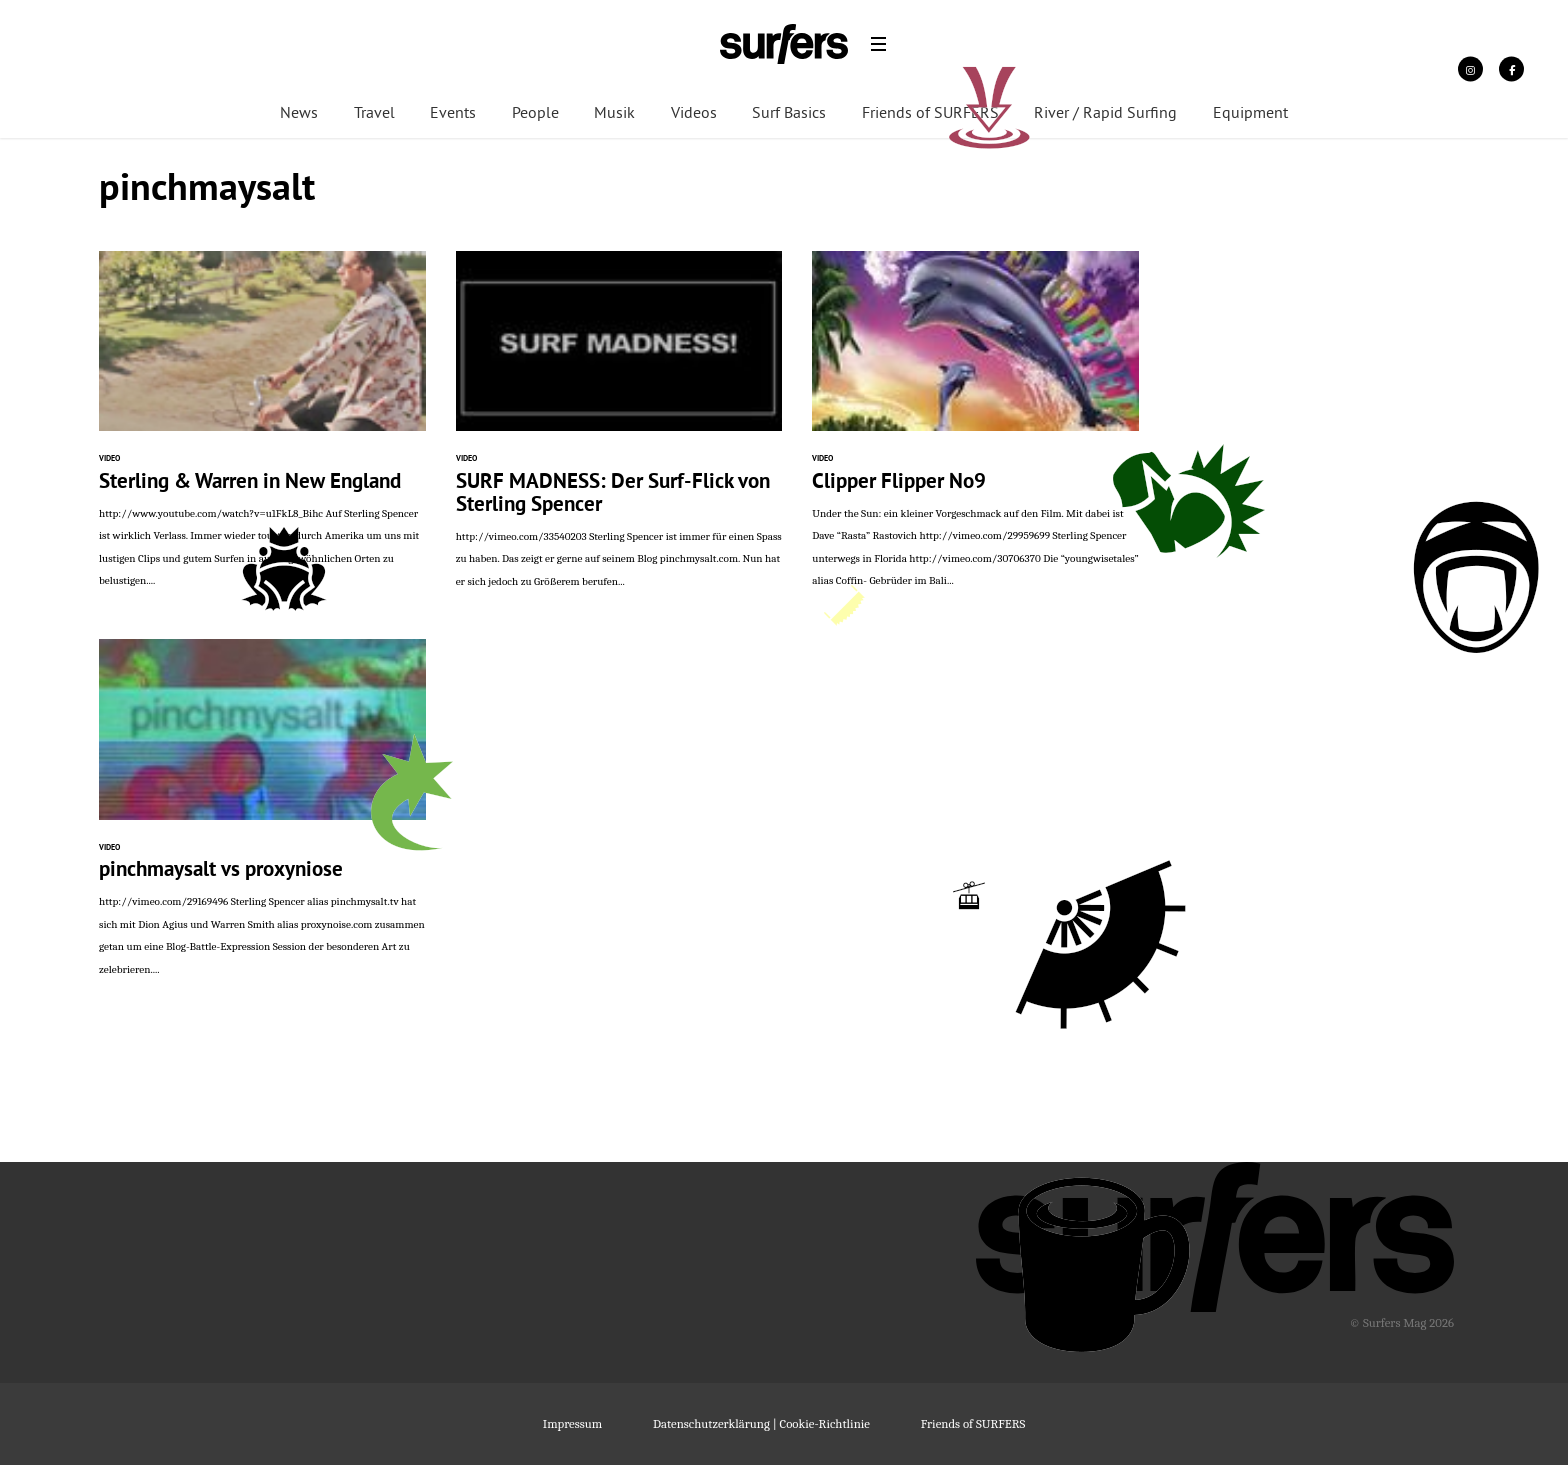 This screenshot has height=1465, width=1568. What do you see at coordinates (989, 108) in the screenshot?
I see `indicates a drop zone or landing point` at bounding box center [989, 108].